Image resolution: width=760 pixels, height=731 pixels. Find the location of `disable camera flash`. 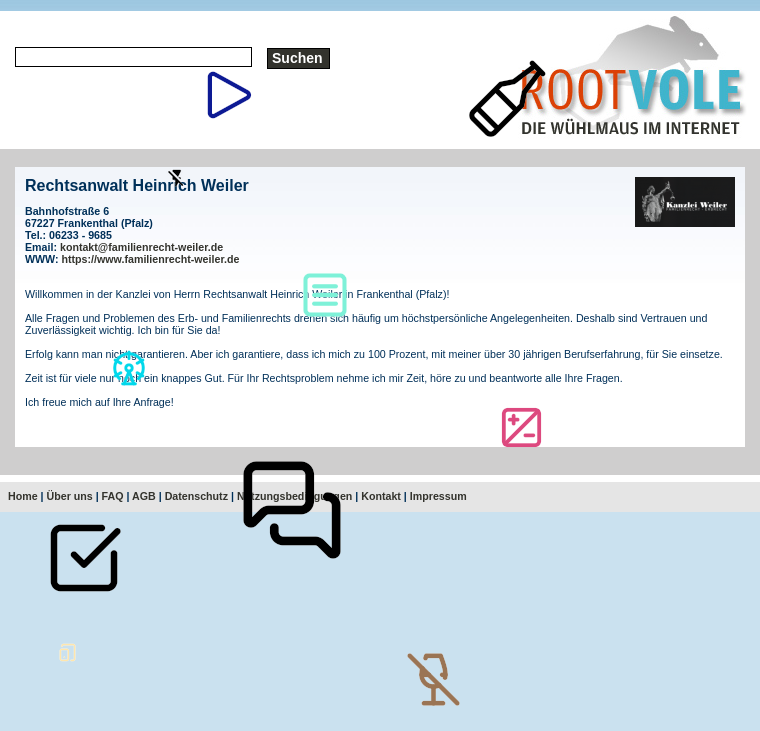

disable camera flash is located at coordinates (177, 179).